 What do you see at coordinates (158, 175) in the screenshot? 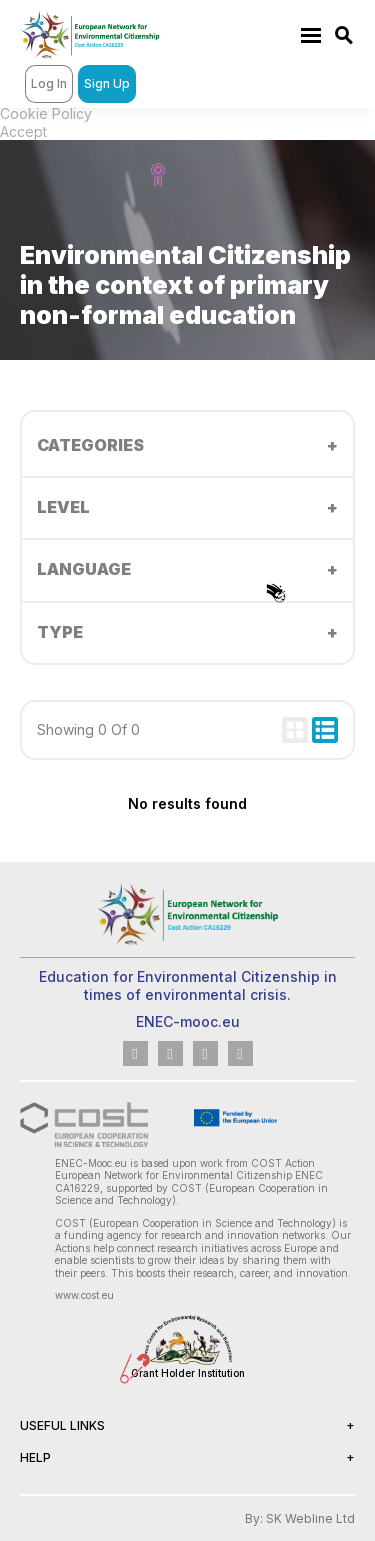
I see `view your achievements or awards` at bounding box center [158, 175].